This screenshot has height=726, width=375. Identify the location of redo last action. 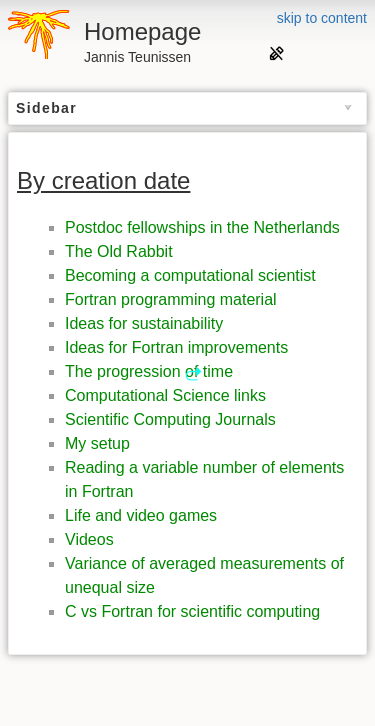
(193, 374).